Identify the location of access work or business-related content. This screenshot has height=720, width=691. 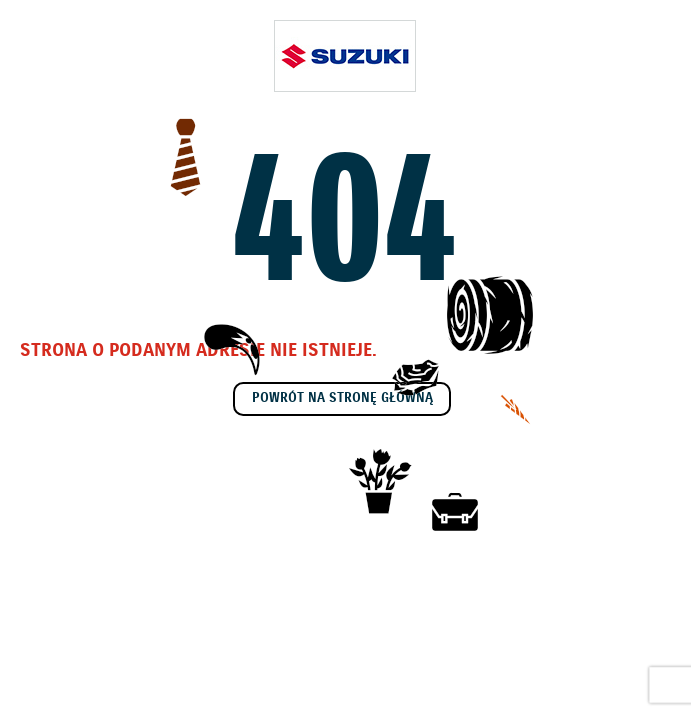
(455, 513).